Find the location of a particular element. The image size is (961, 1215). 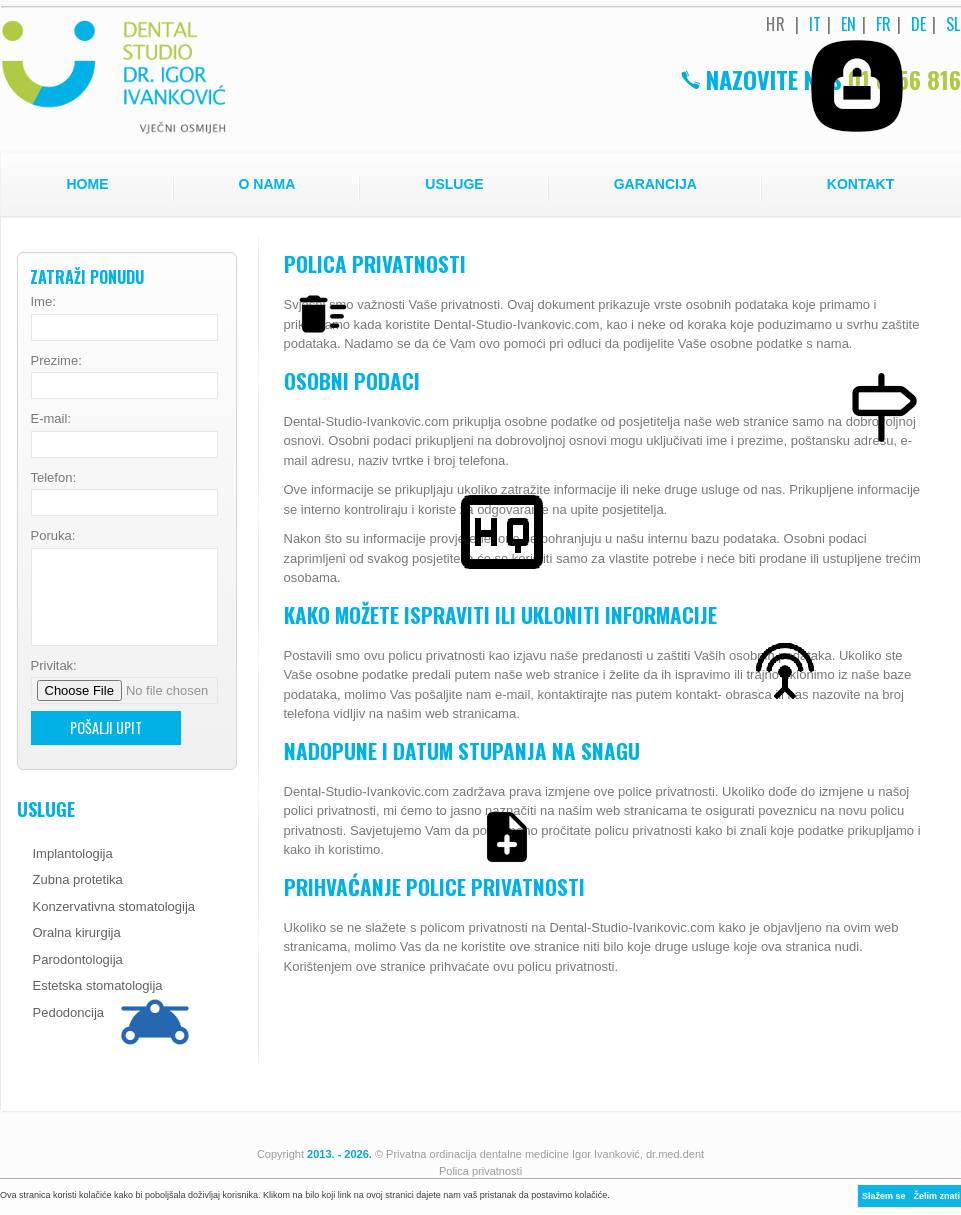

indicates high quality media or streaming option is located at coordinates (502, 532).